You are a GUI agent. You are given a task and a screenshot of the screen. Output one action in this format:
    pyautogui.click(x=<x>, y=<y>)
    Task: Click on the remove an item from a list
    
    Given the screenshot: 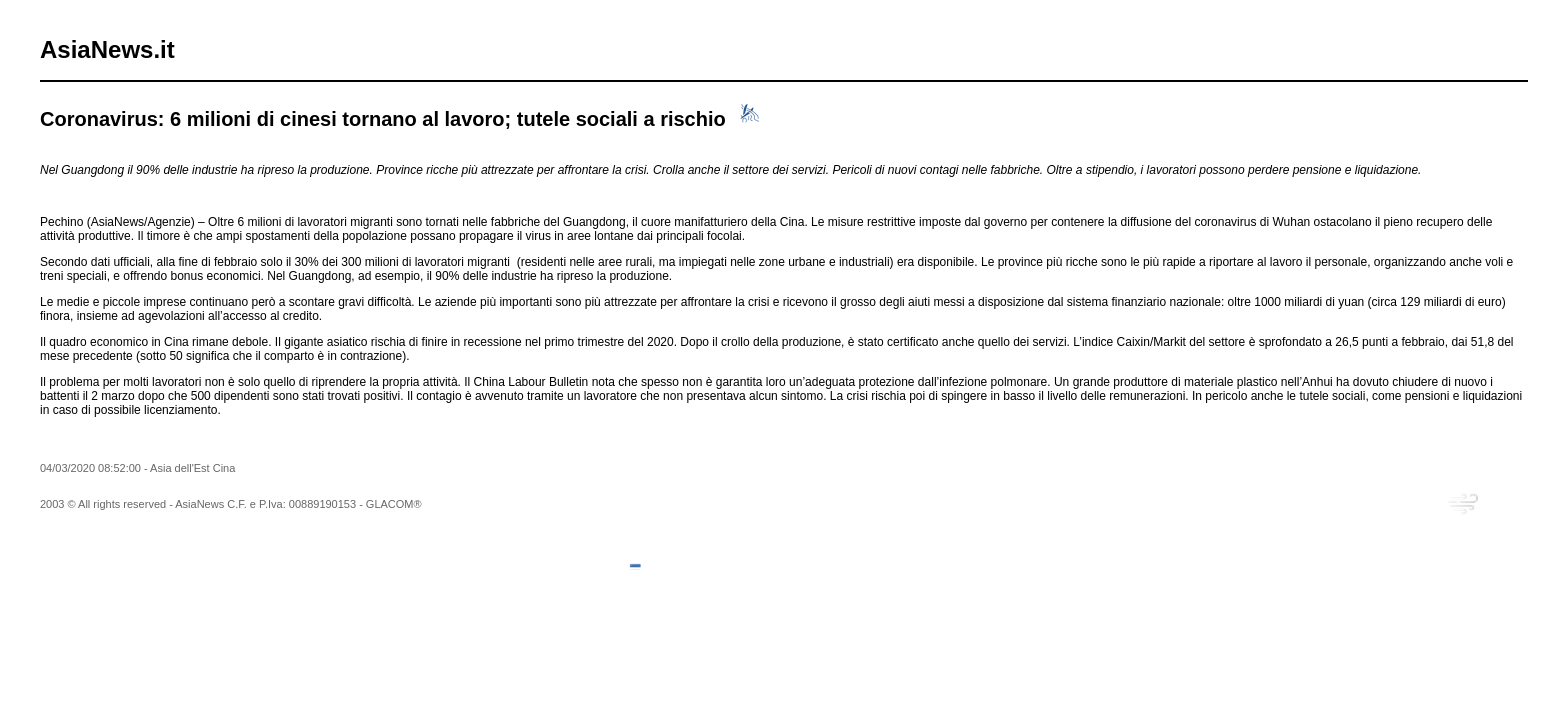 What is the action you would take?
    pyautogui.click(x=635, y=566)
    